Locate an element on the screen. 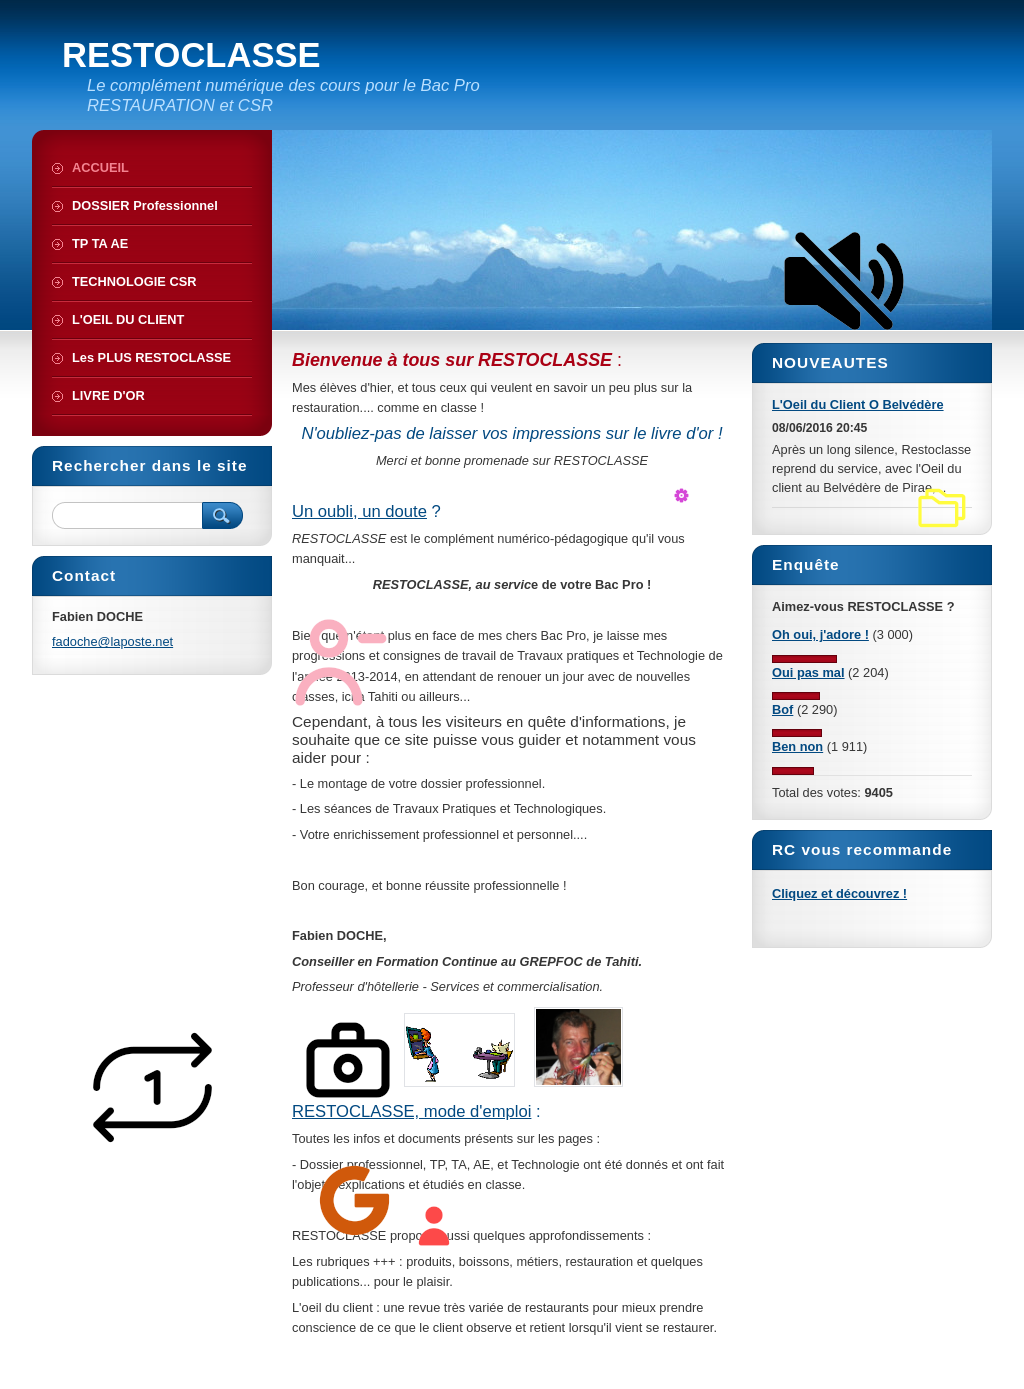  browse all folders is located at coordinates (941, 508).